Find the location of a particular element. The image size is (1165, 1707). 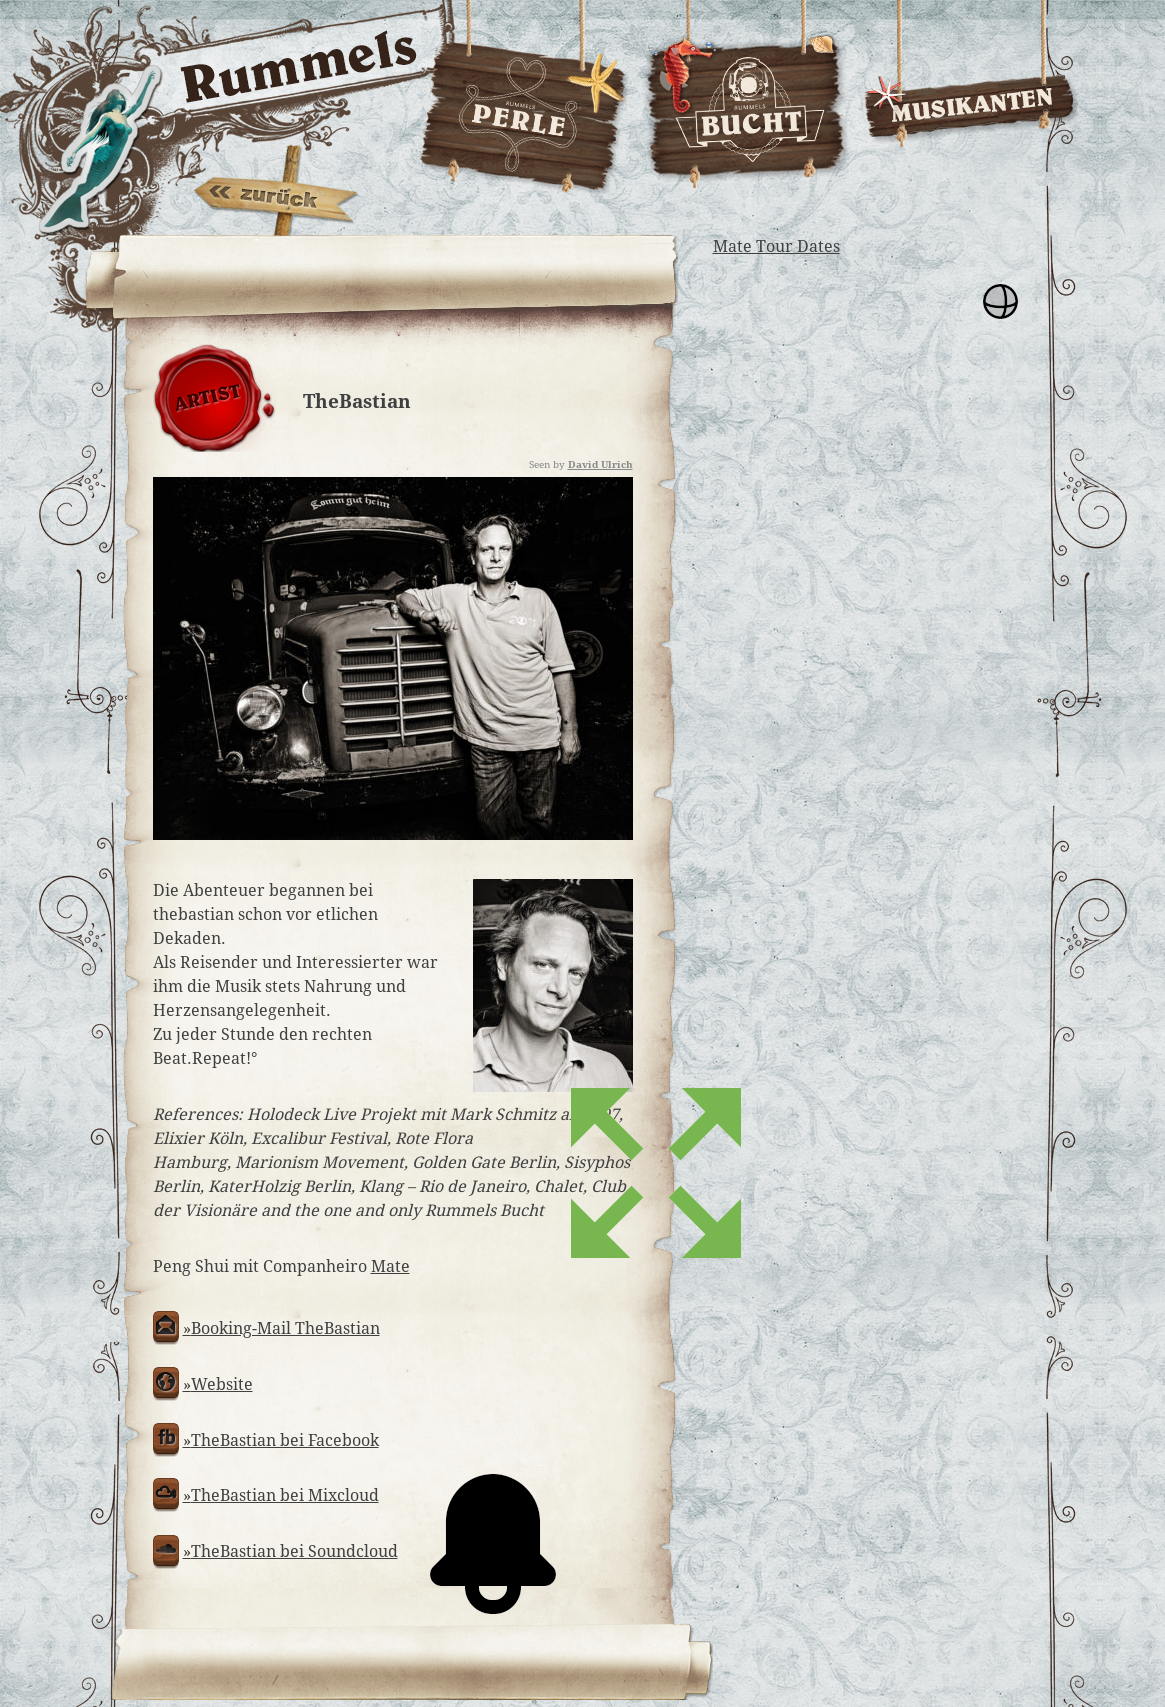

view notifications is located at coordinates (493, 1544).